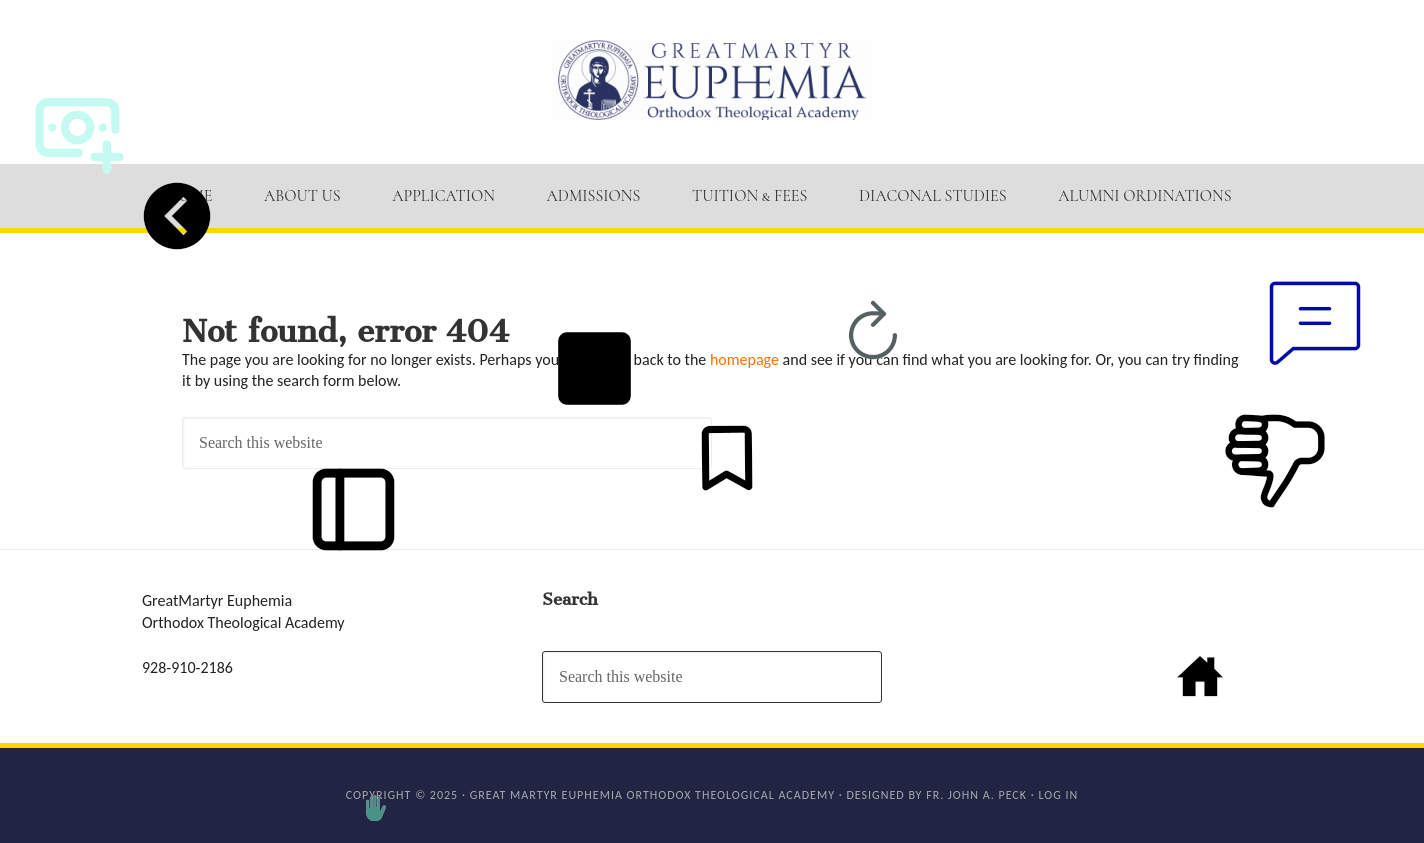 This screenshot has width=1424, height=843. What do you see at coordinates (1275, 461) in the screenshot?
I see `dislike or downvote content` at bounding box center [1275, 461].